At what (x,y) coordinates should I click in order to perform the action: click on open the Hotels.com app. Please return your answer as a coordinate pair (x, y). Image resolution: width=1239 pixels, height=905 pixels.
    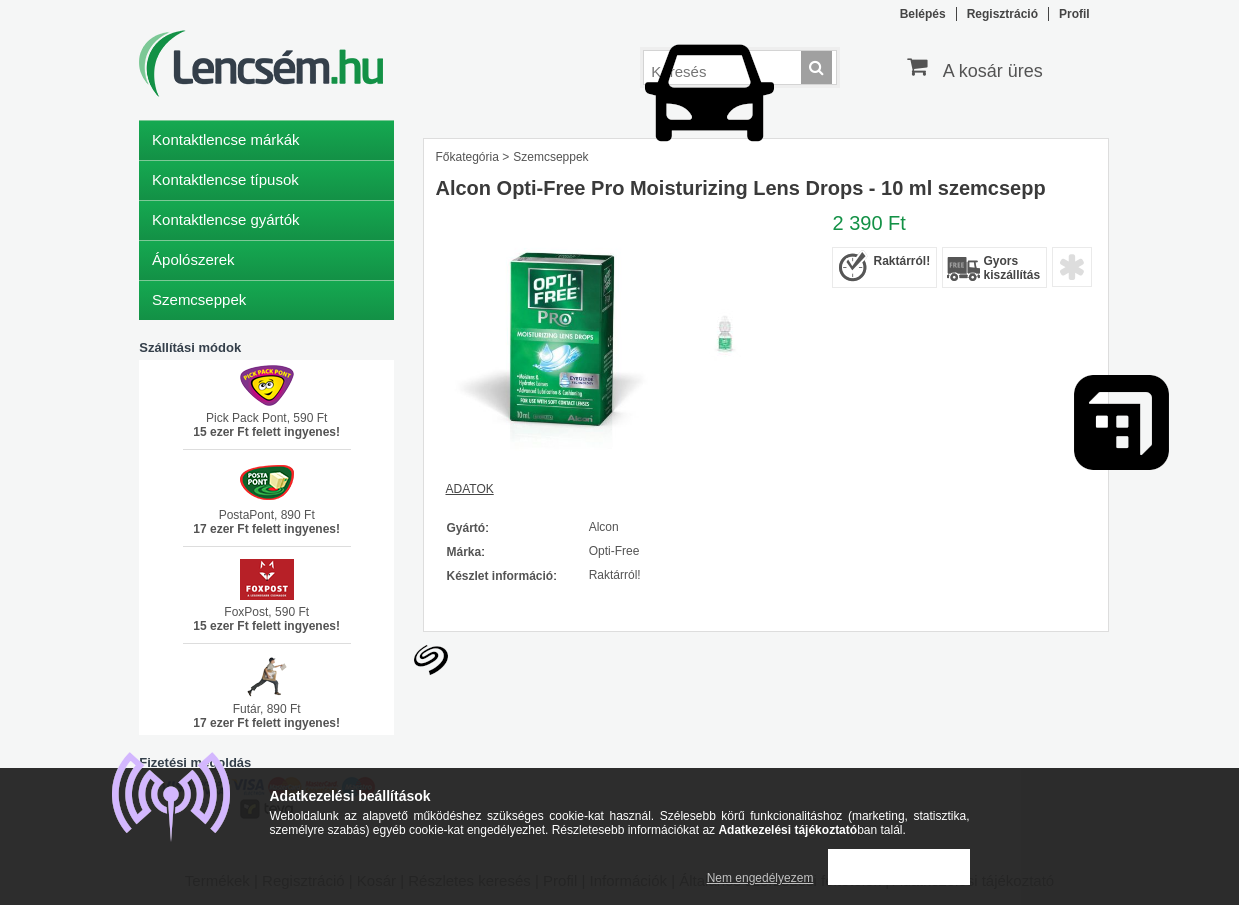
    Looking at the image, I should click on (1121, 422).